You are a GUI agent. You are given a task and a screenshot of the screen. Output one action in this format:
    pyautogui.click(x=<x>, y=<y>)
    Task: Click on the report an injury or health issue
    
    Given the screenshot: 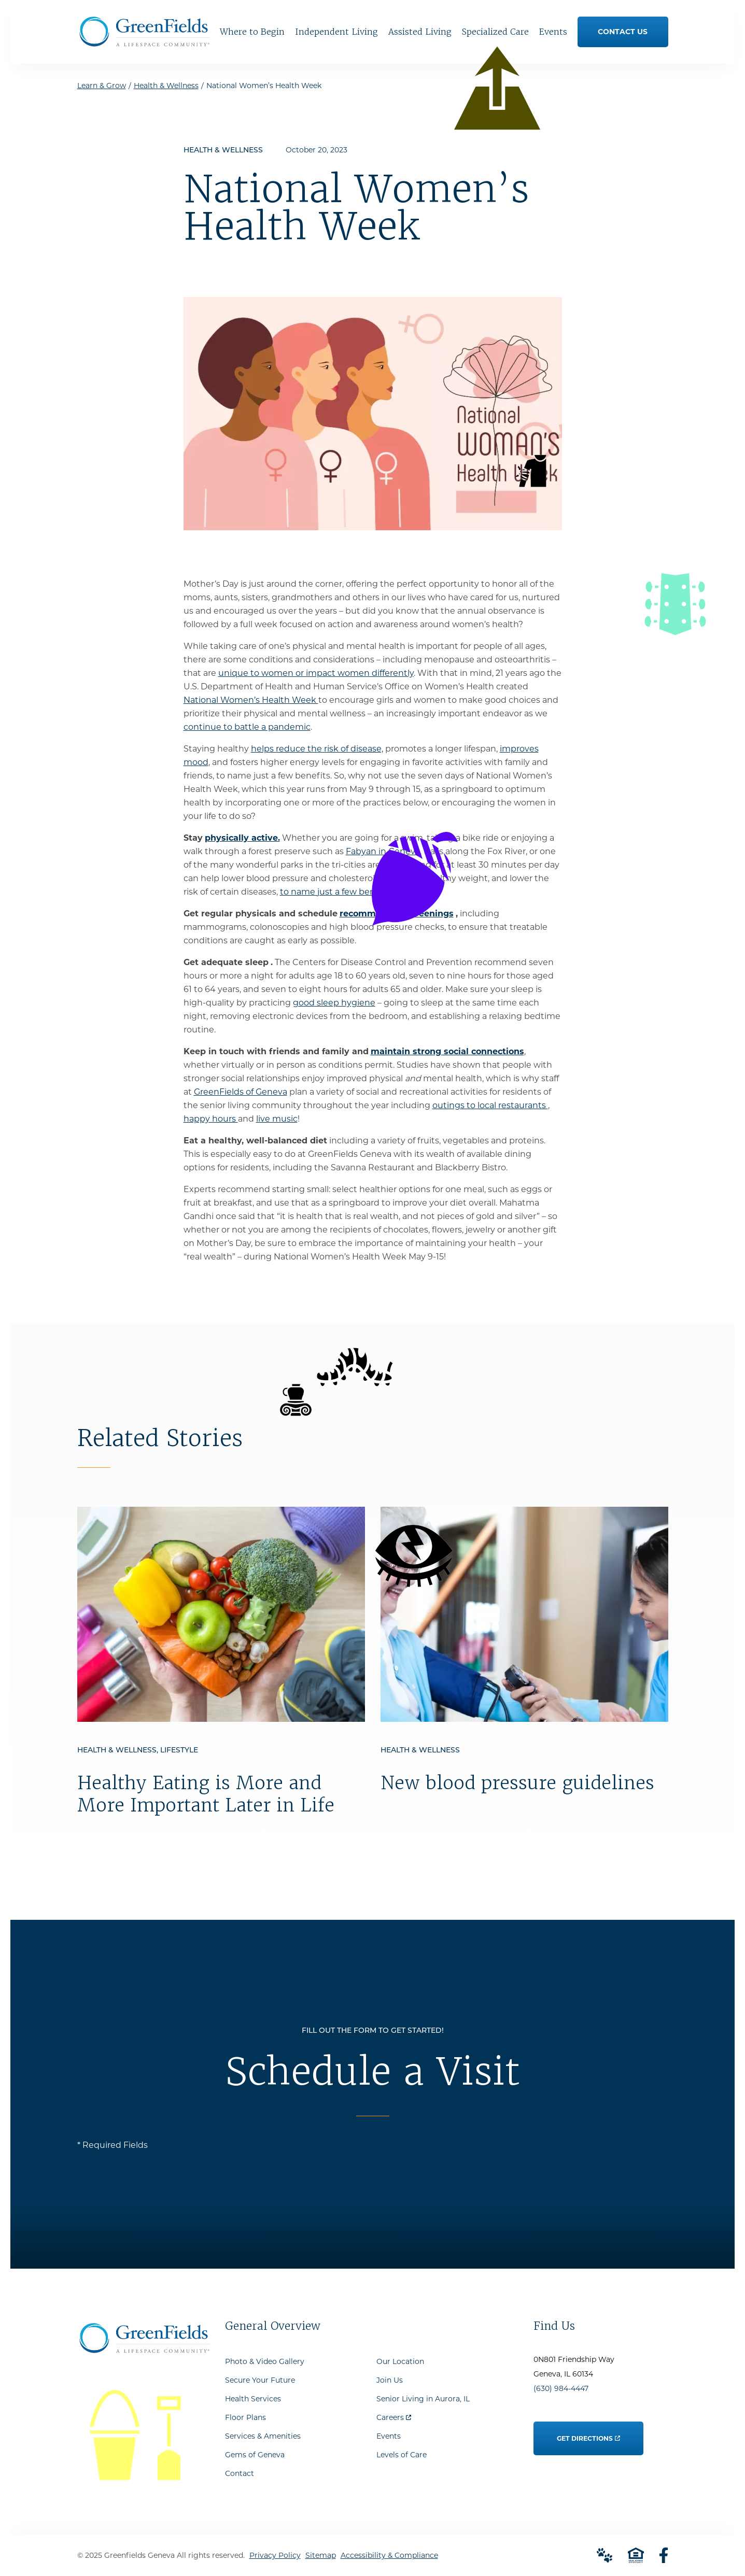 What is the action you would take?
    pyautogui.click(x=530, y=471)
    